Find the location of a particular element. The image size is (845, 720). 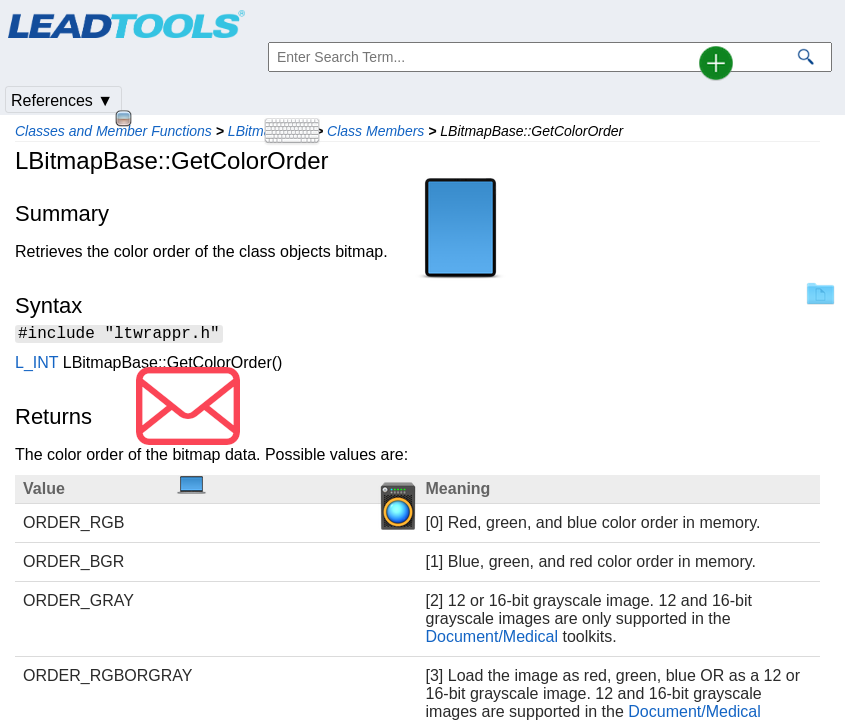

macbook pro device identifier in system settings is located at coordinates (191, 482).